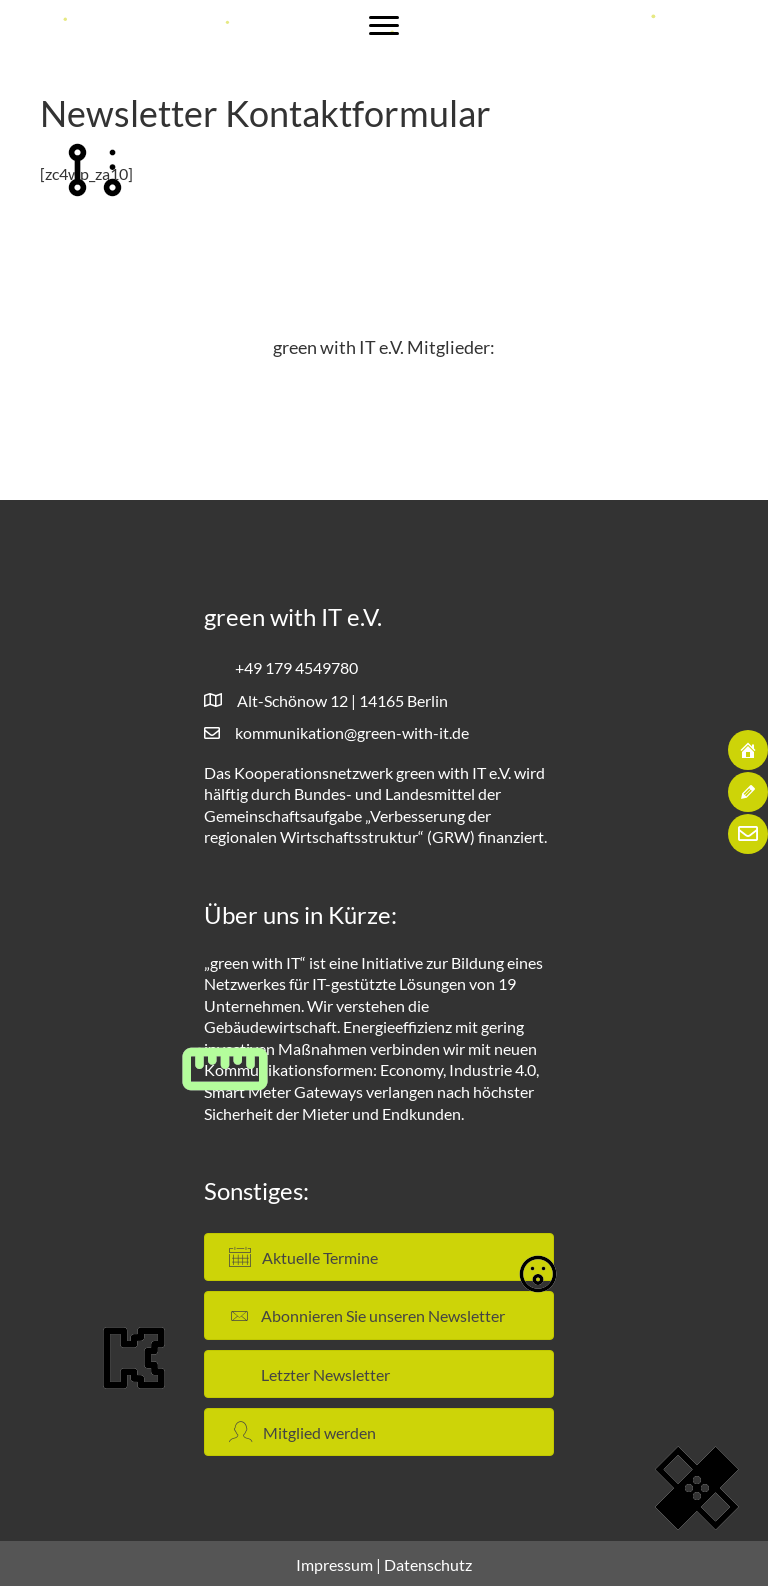 Image resolution: width=768 pixels, height=1586 pixels. What do you see at coordinates (697, 1488) in the screenshot?
I see `apply healing or repair tool` at bounding box center [697, 1488].